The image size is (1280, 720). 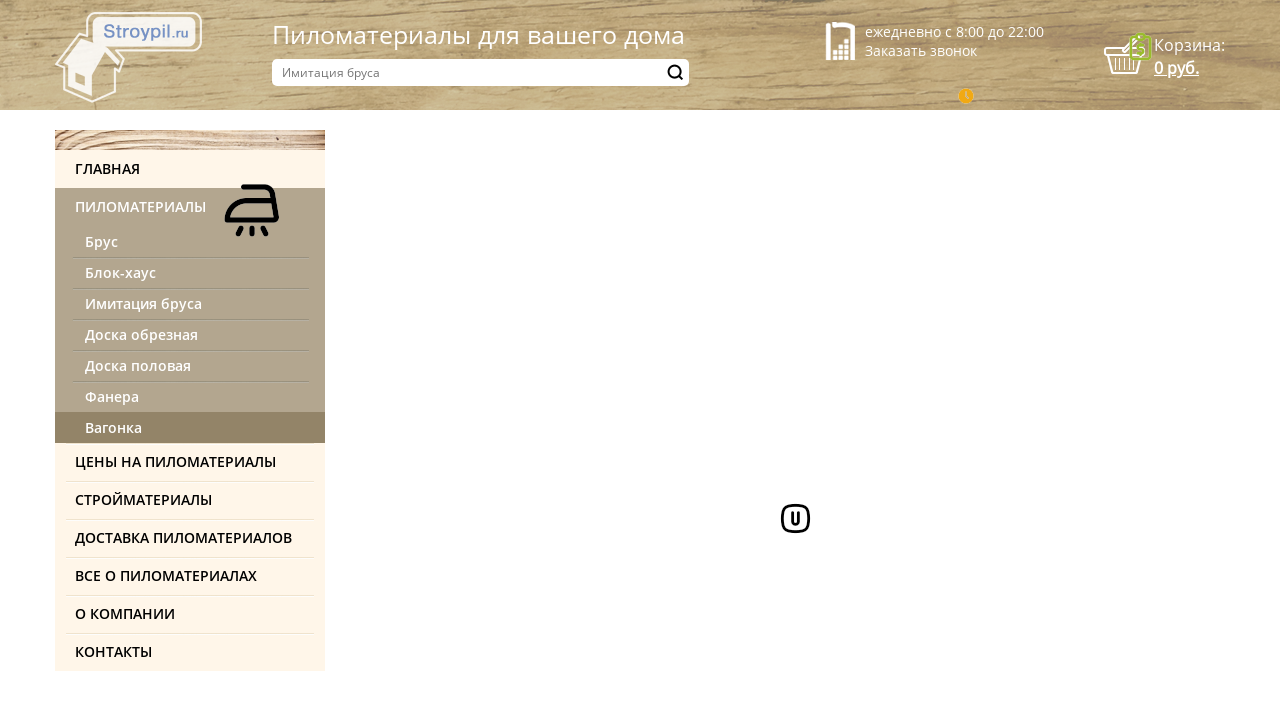 I want to click on indicates steam iron setting available, so click(x=252, y=209).